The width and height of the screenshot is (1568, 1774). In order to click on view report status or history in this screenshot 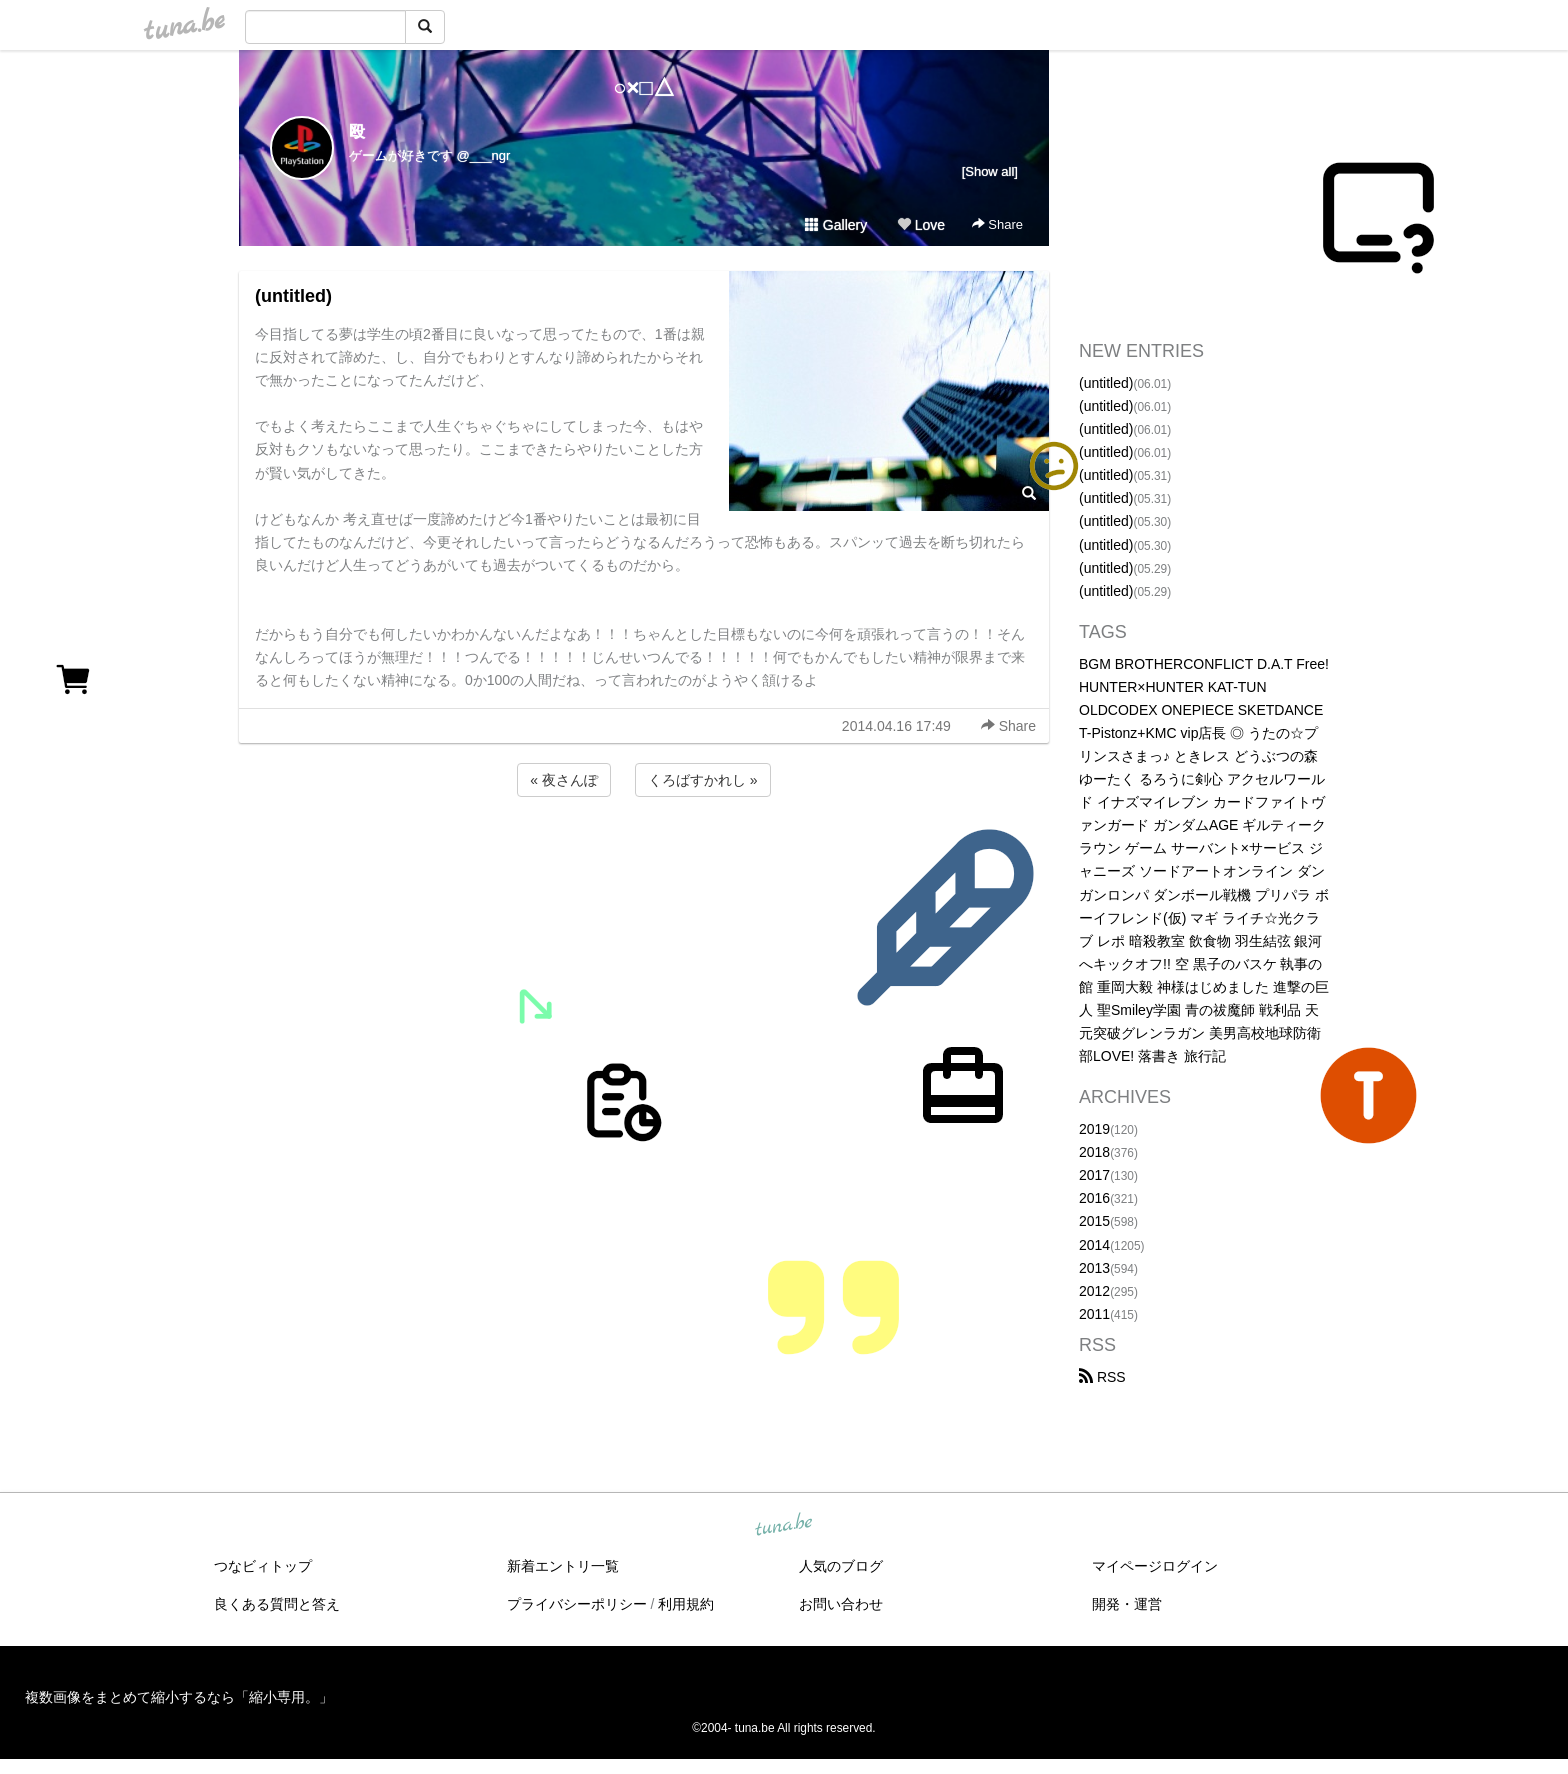, I will do `click(620, 1100)`.